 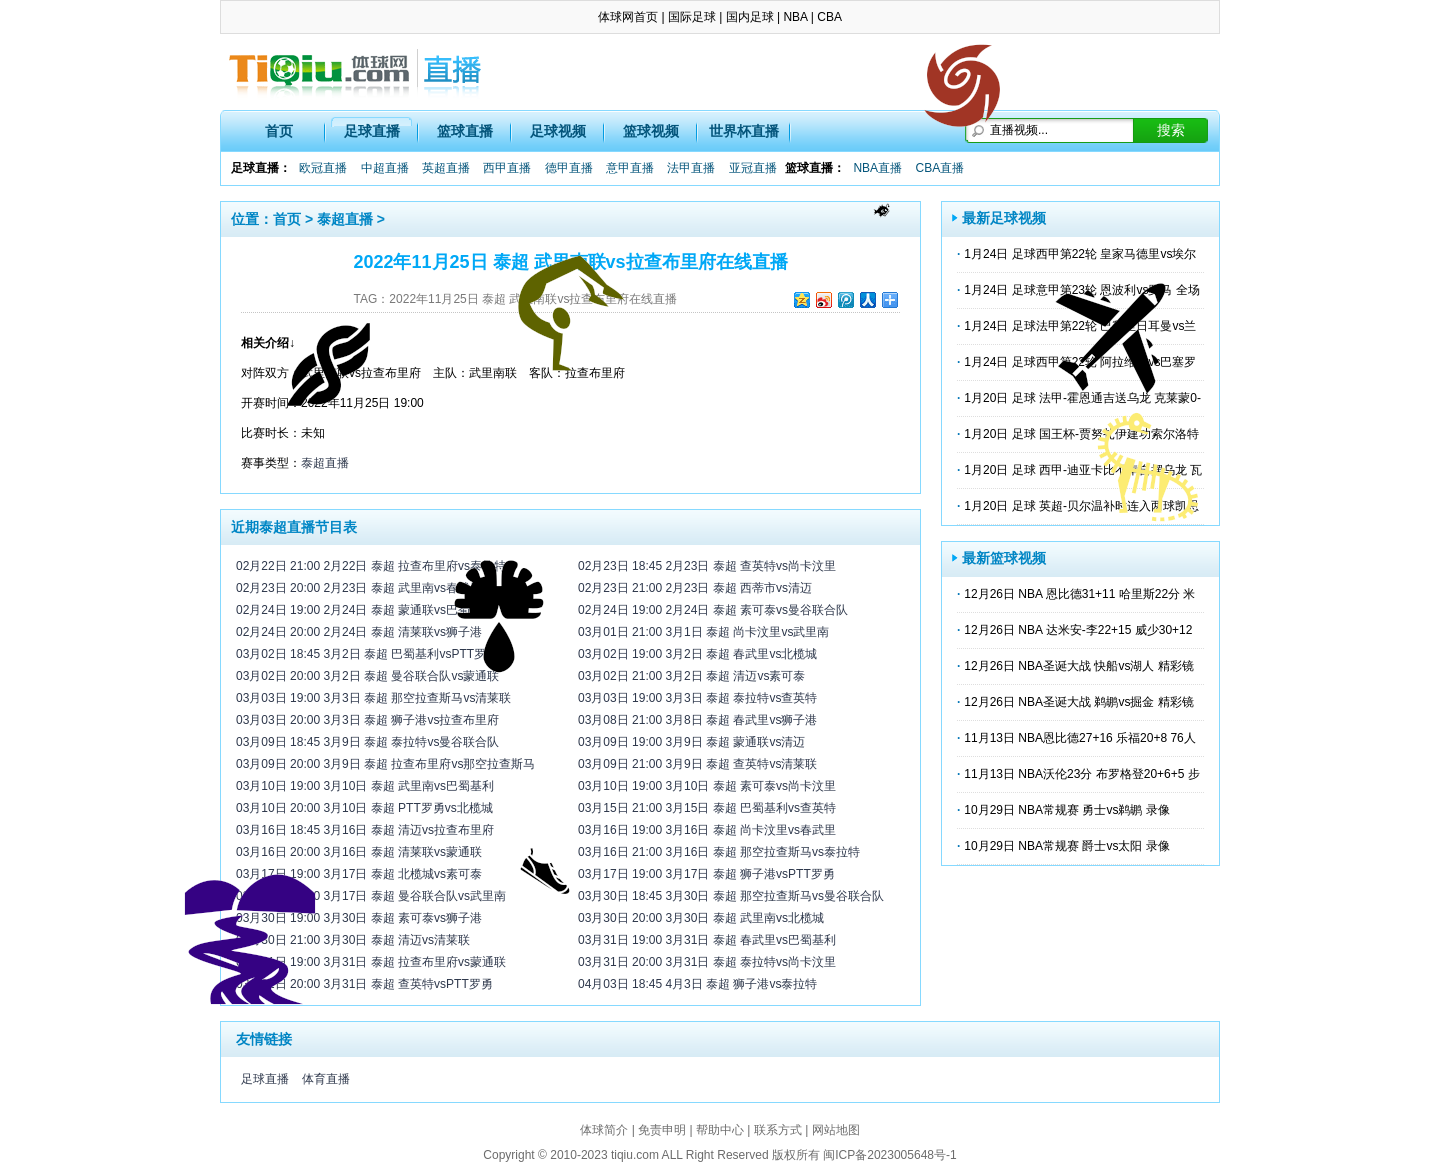 What do you see at coordinates (499, 618) in the screenshot?
I see `indicates mental fatigue or cognitive overload` at bounding box center [499, 618].